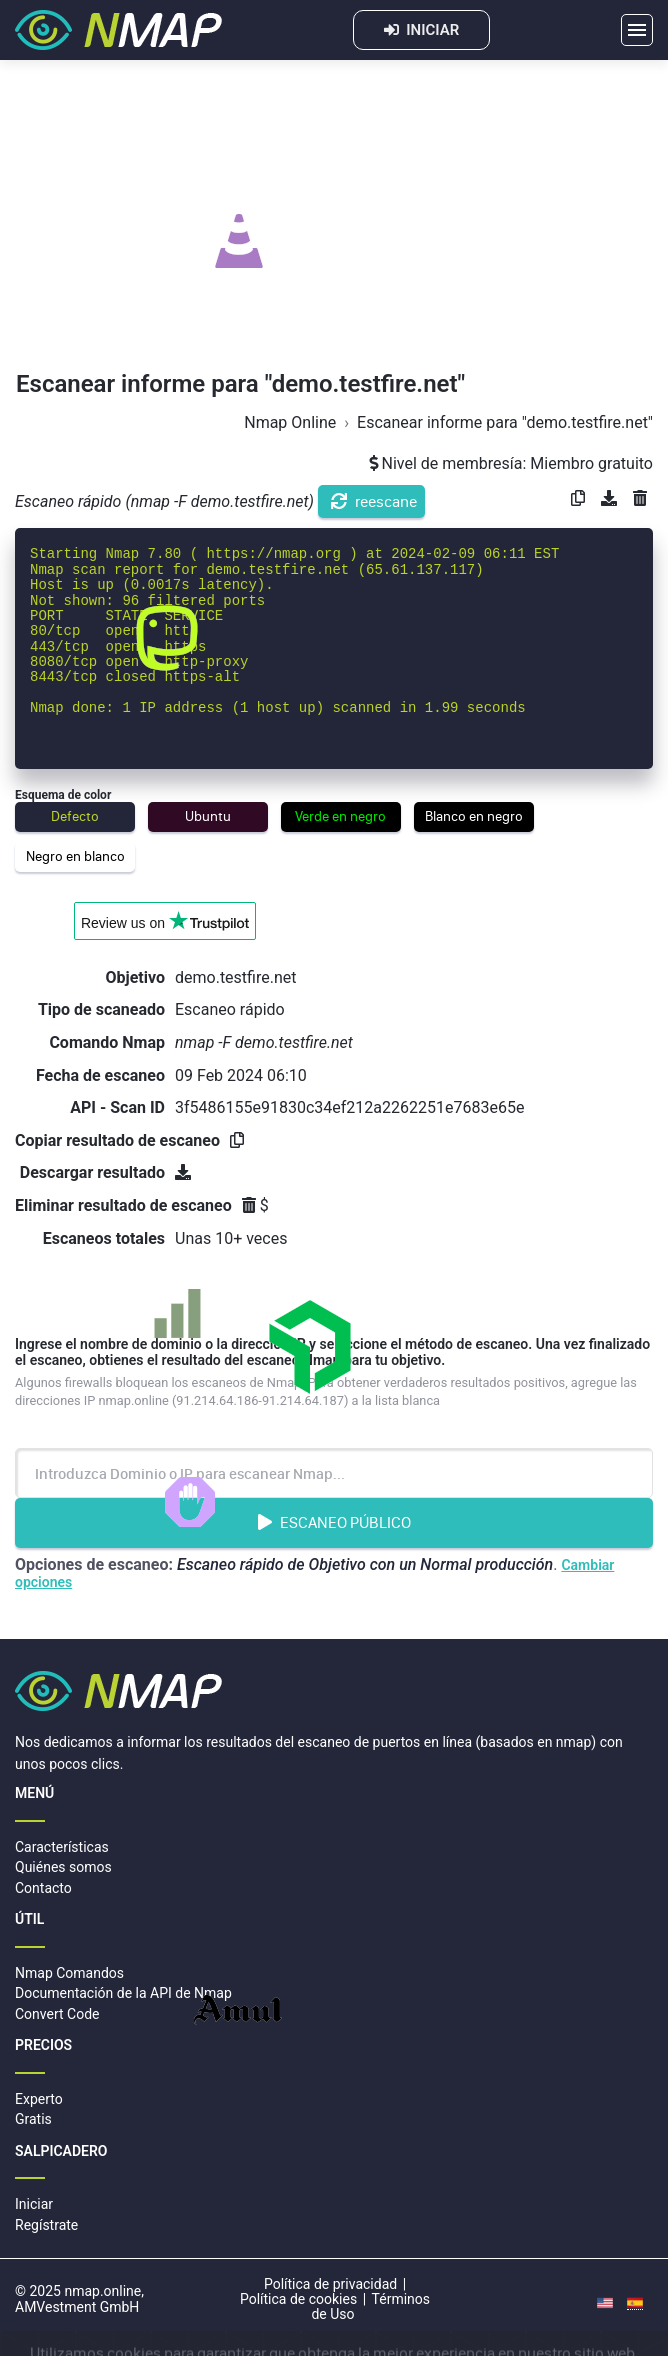 The width and height of the screenshot is (668, 2356). I want to click on open bookmeter app, so click(177, 1313).